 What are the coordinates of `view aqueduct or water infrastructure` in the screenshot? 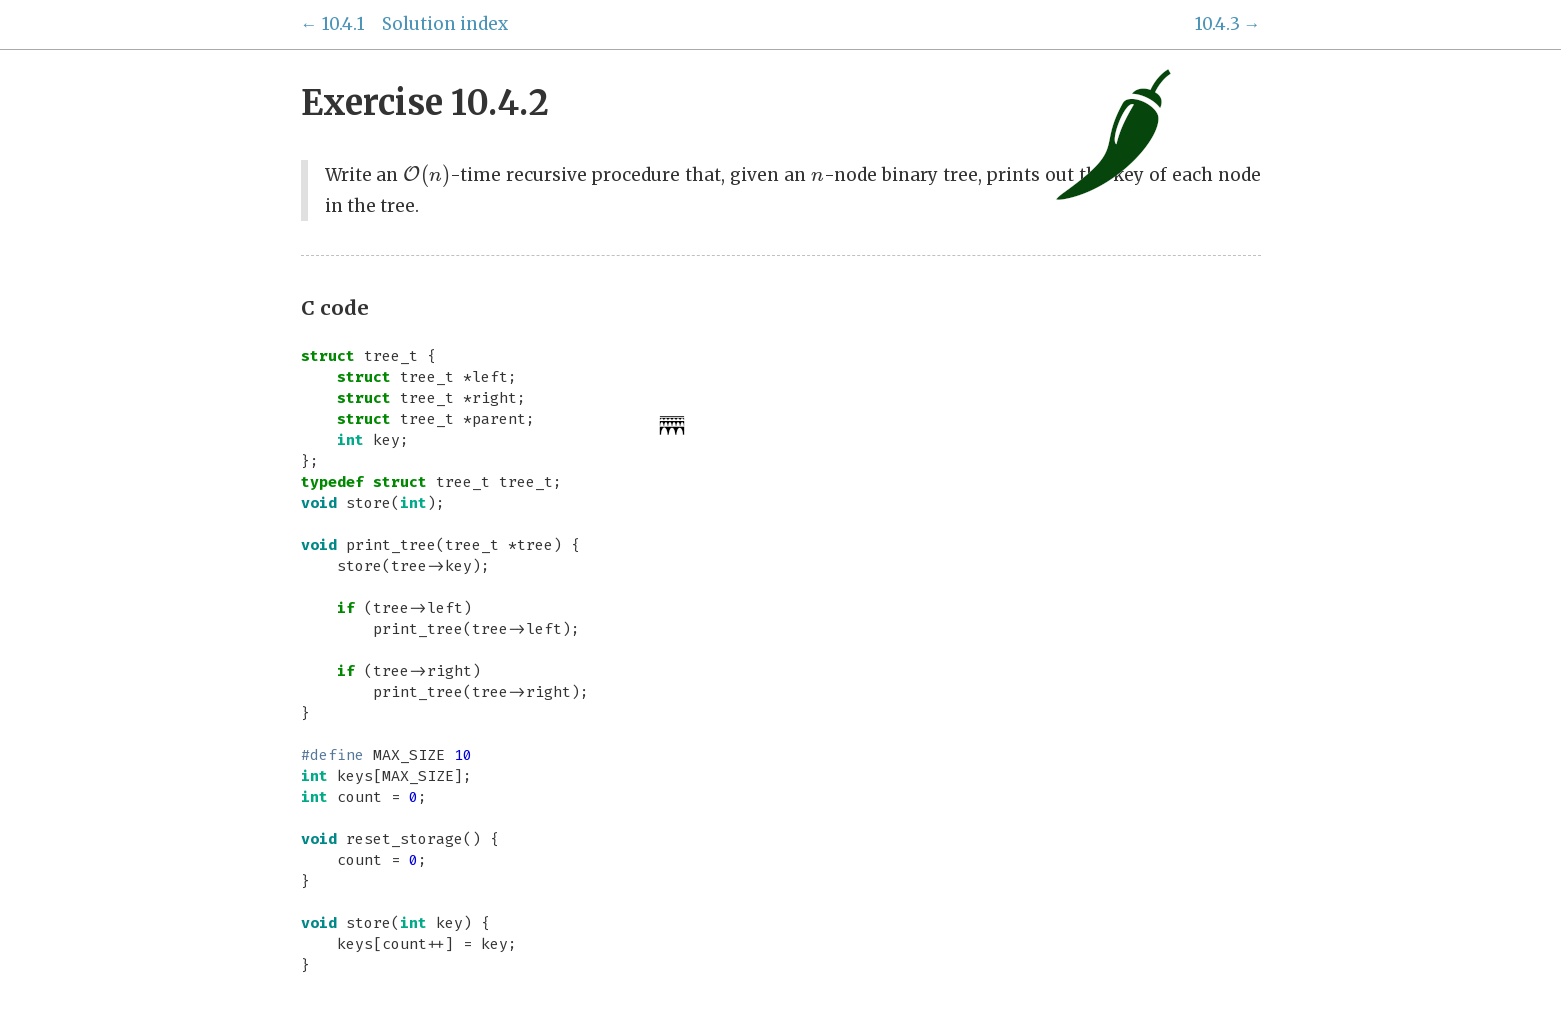 It's located at (672, 423).